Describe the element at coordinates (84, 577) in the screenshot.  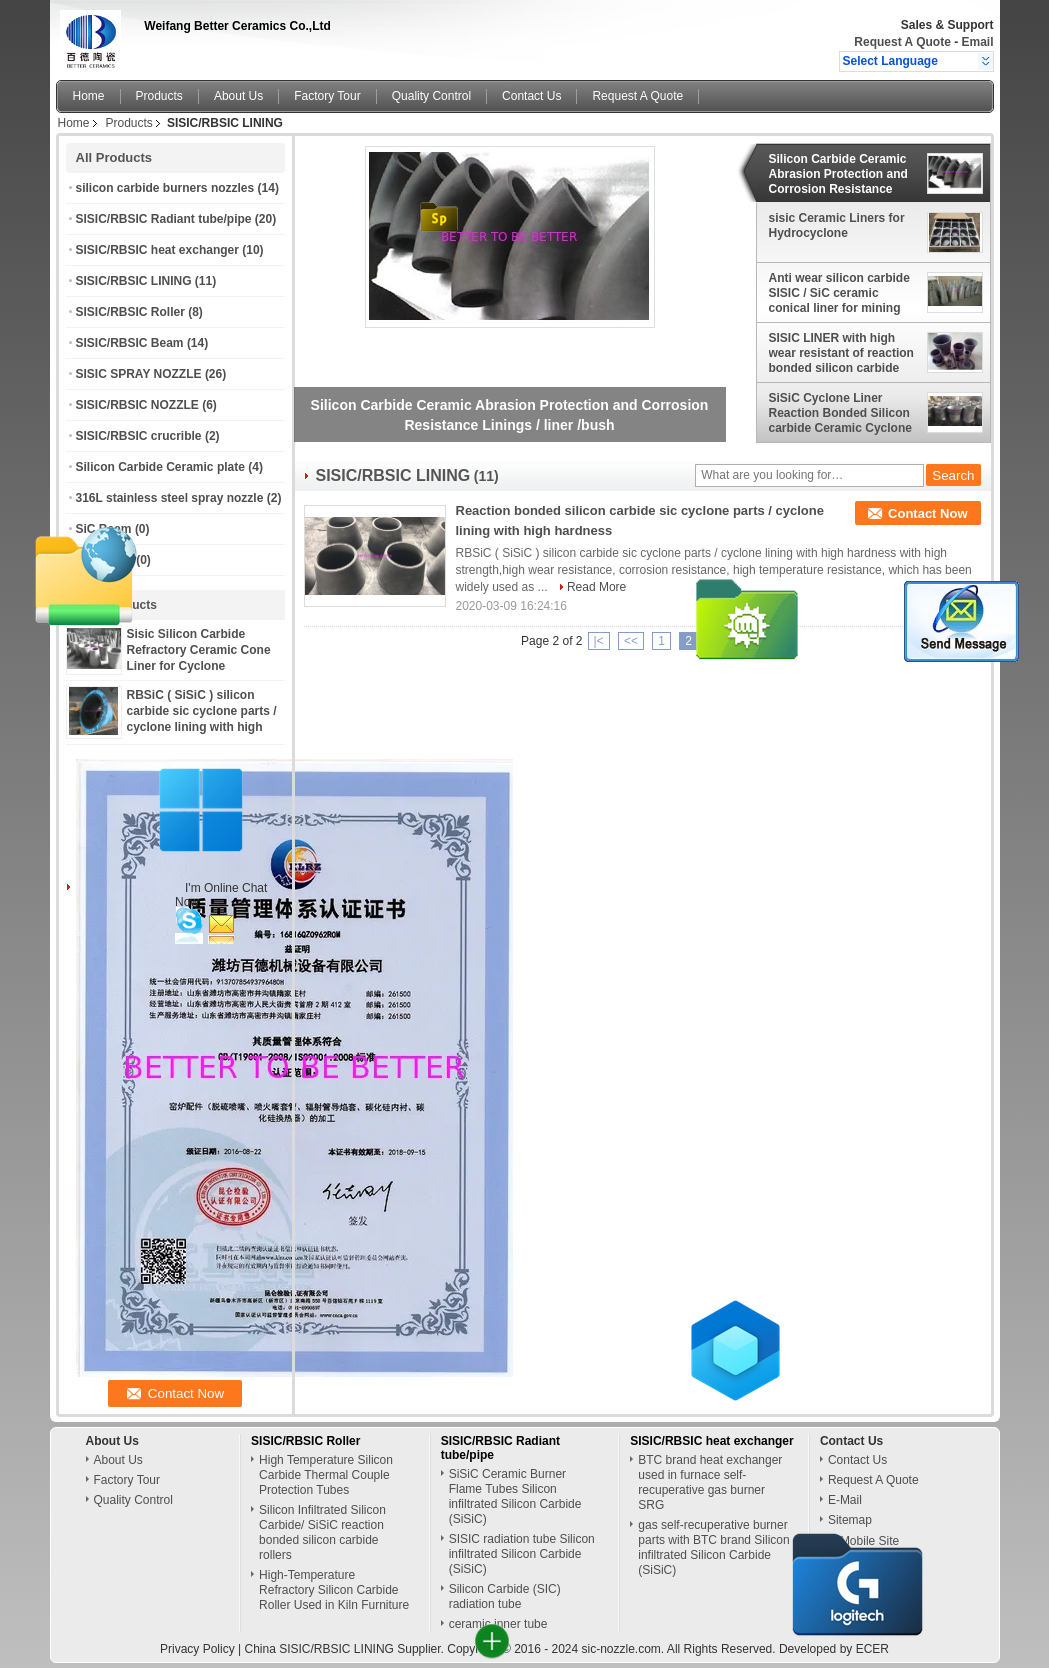
I see `access network or shared folder` at that location.